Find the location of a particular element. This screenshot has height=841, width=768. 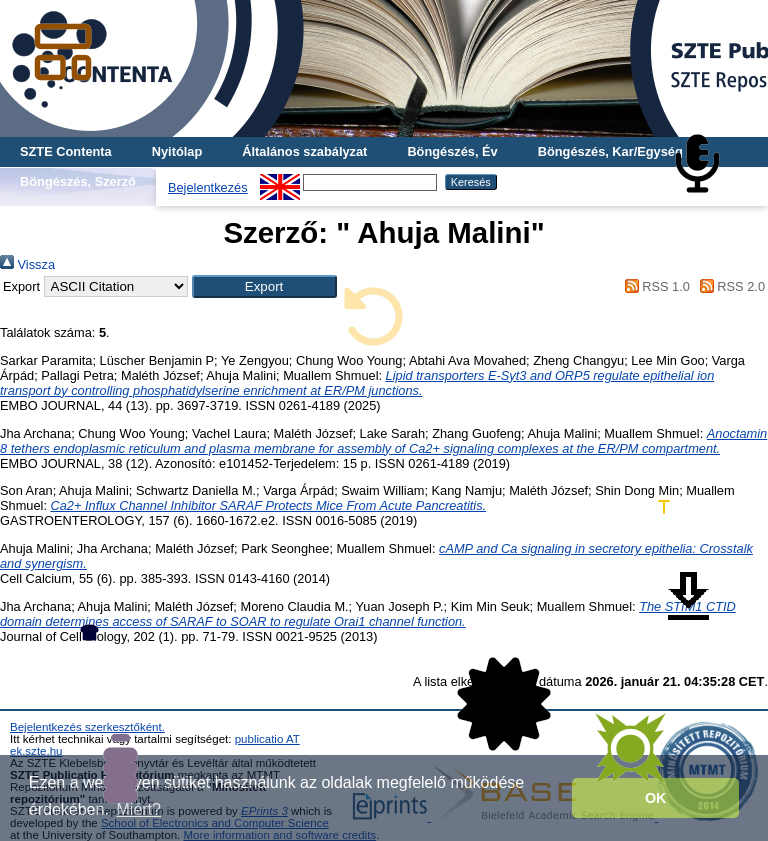

text formatting or typography options is located at coordinates (664, 507).